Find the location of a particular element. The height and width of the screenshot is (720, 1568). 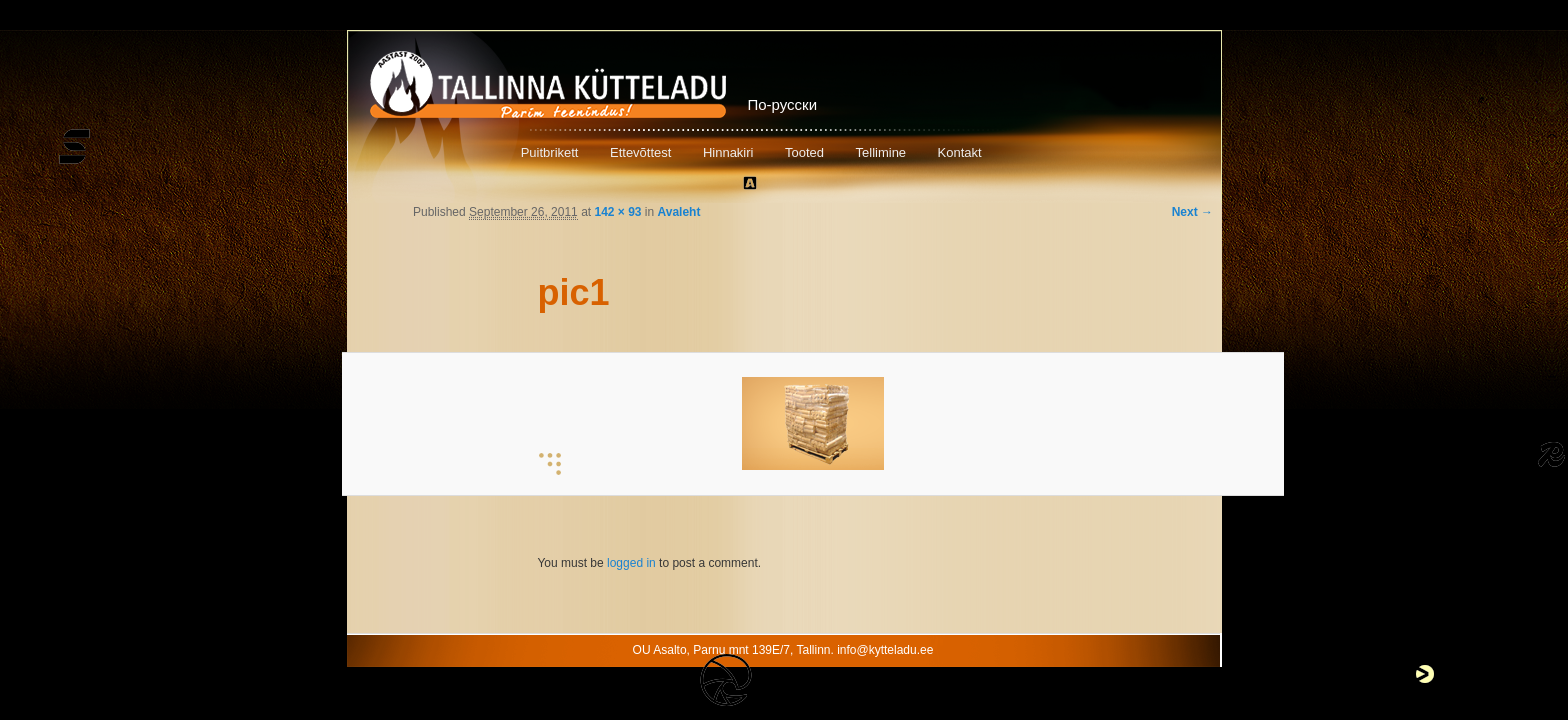

open the Viaplay streaming app is located at coordinates (1425, 674).